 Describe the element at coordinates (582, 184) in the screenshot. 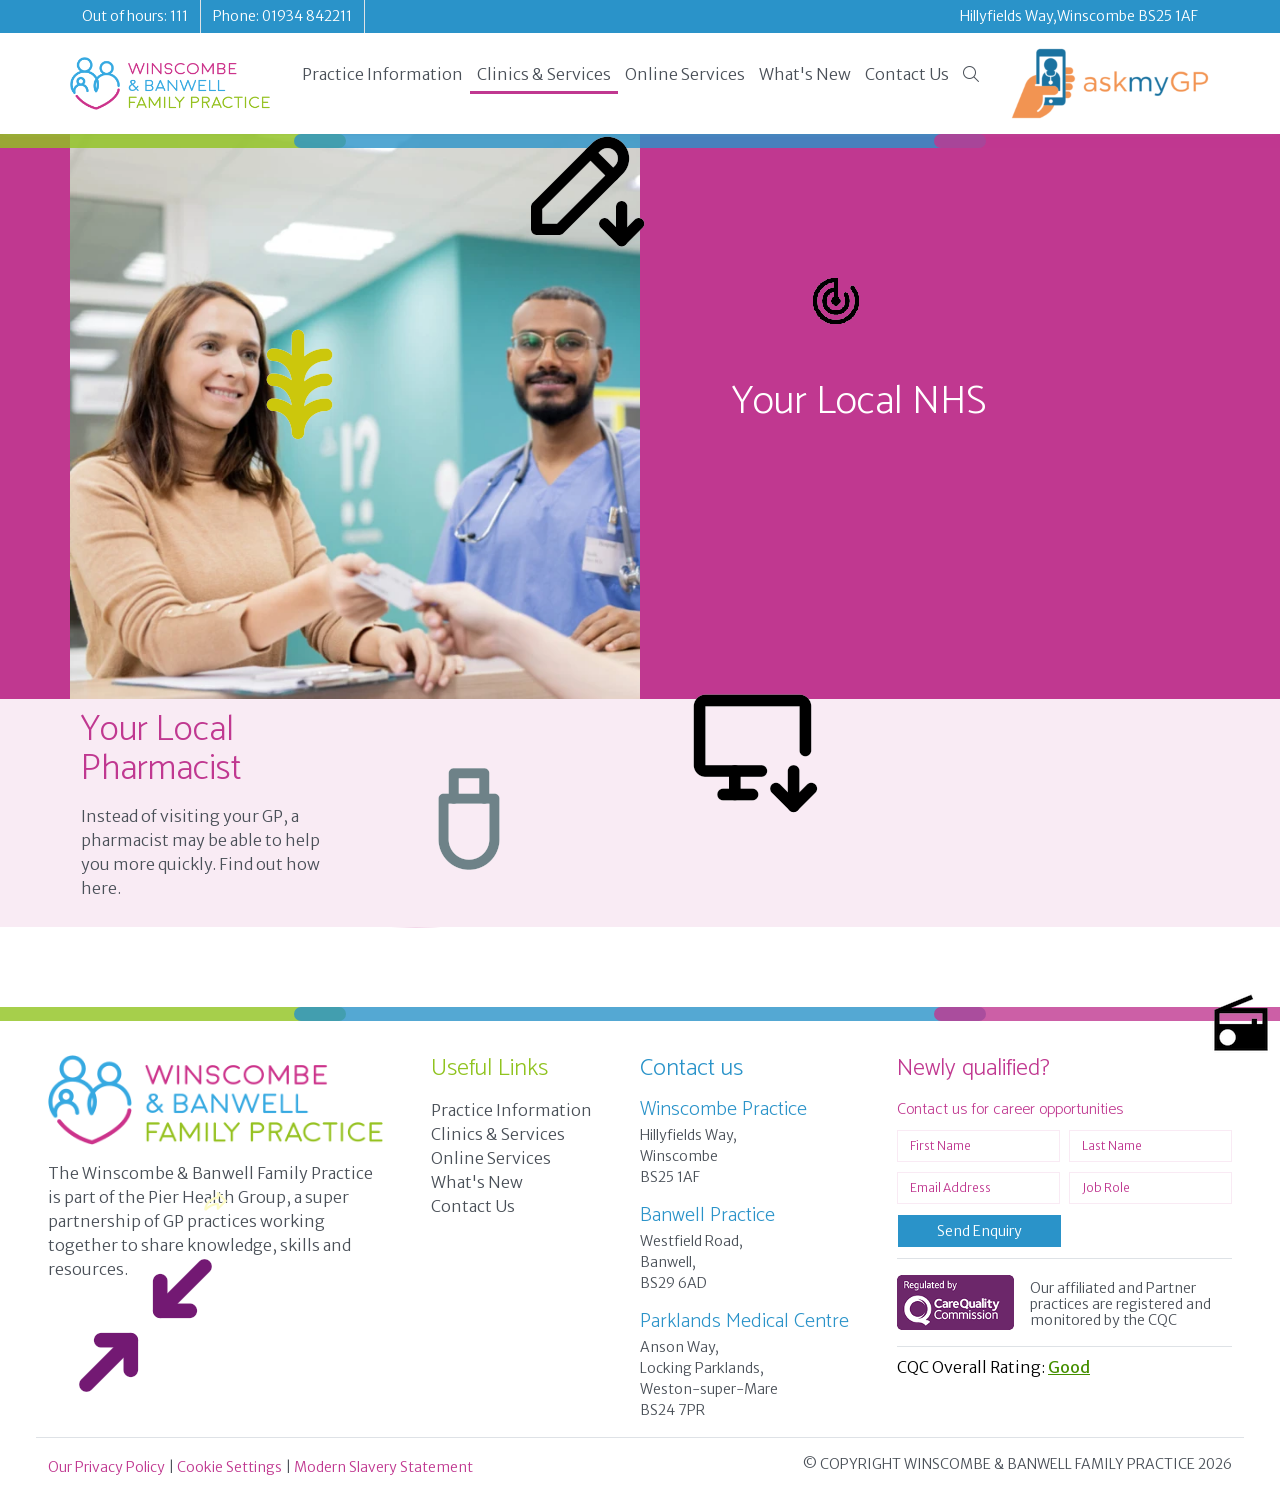

I see `save or submit written content` at that location.